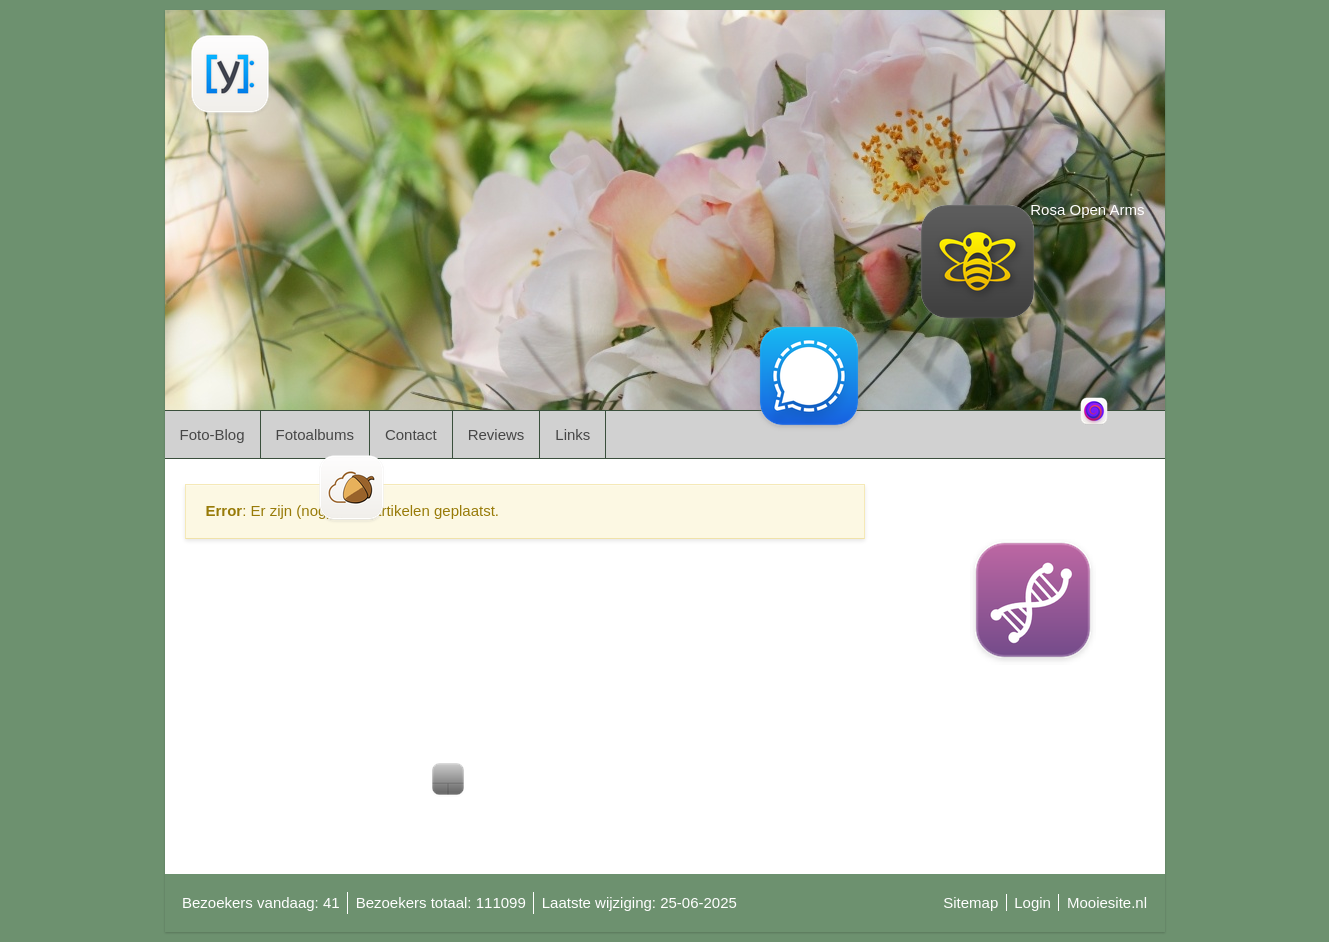 This screenshot has width=1329, height=942. I want to click on open touchpad settings and preferences, so click(448, 779).